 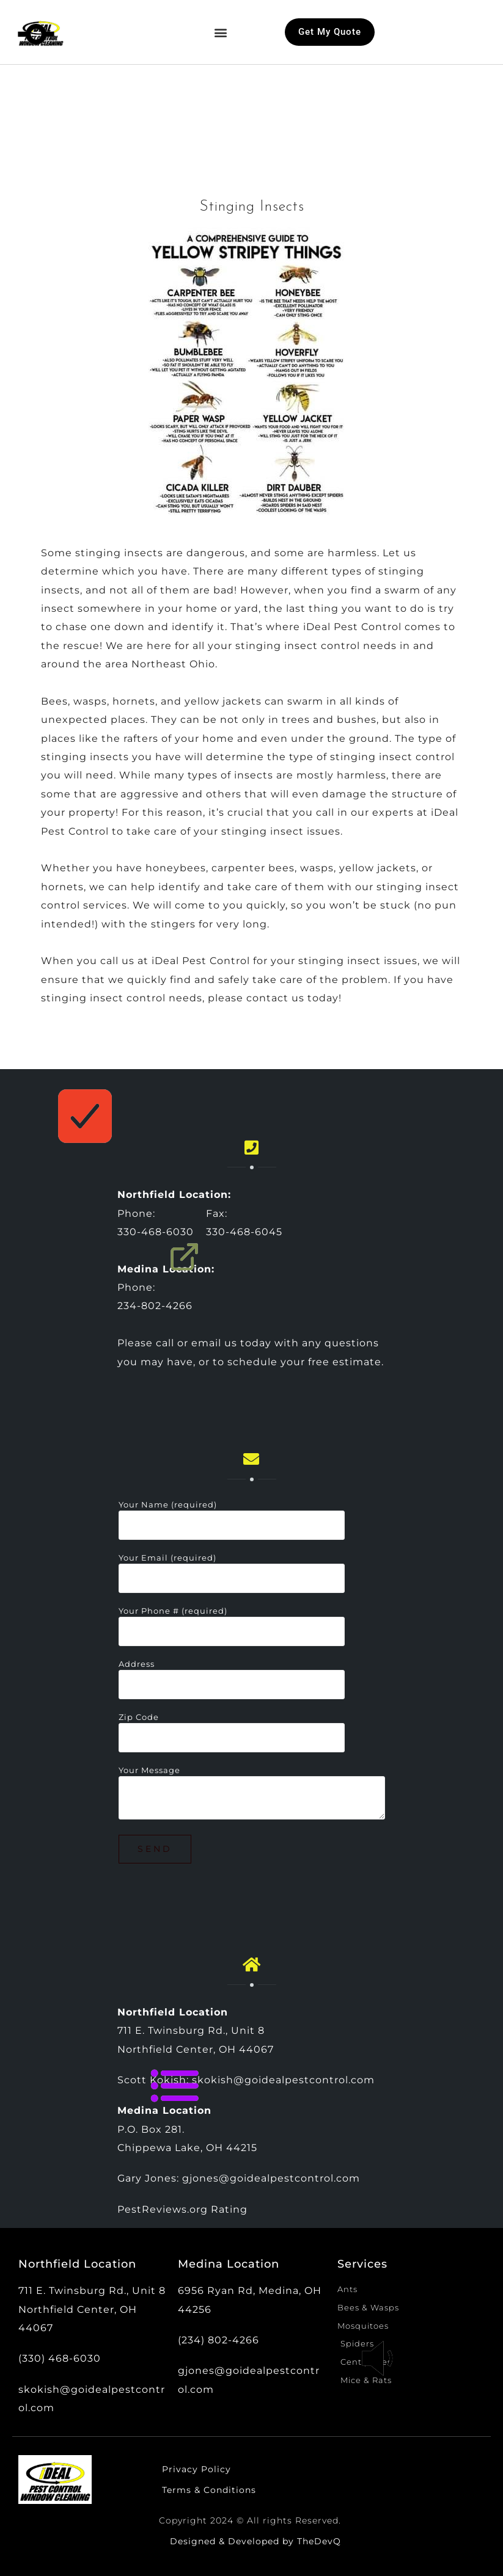 What do you see at coordinates (174, 2086) in the screenshot?
I see `view items in a list format` at bounding box center [174, 2086].